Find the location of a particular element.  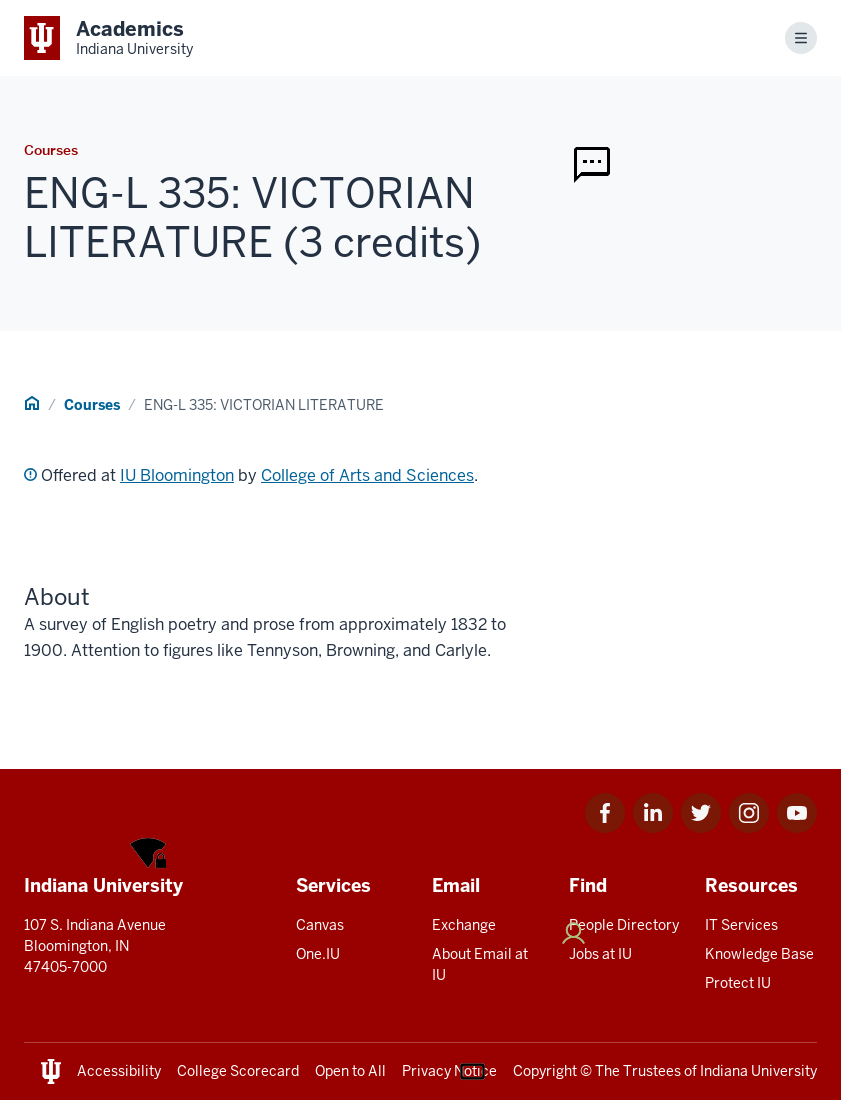

connect to a password-protected wifi network is located at coordinates (148, 853).